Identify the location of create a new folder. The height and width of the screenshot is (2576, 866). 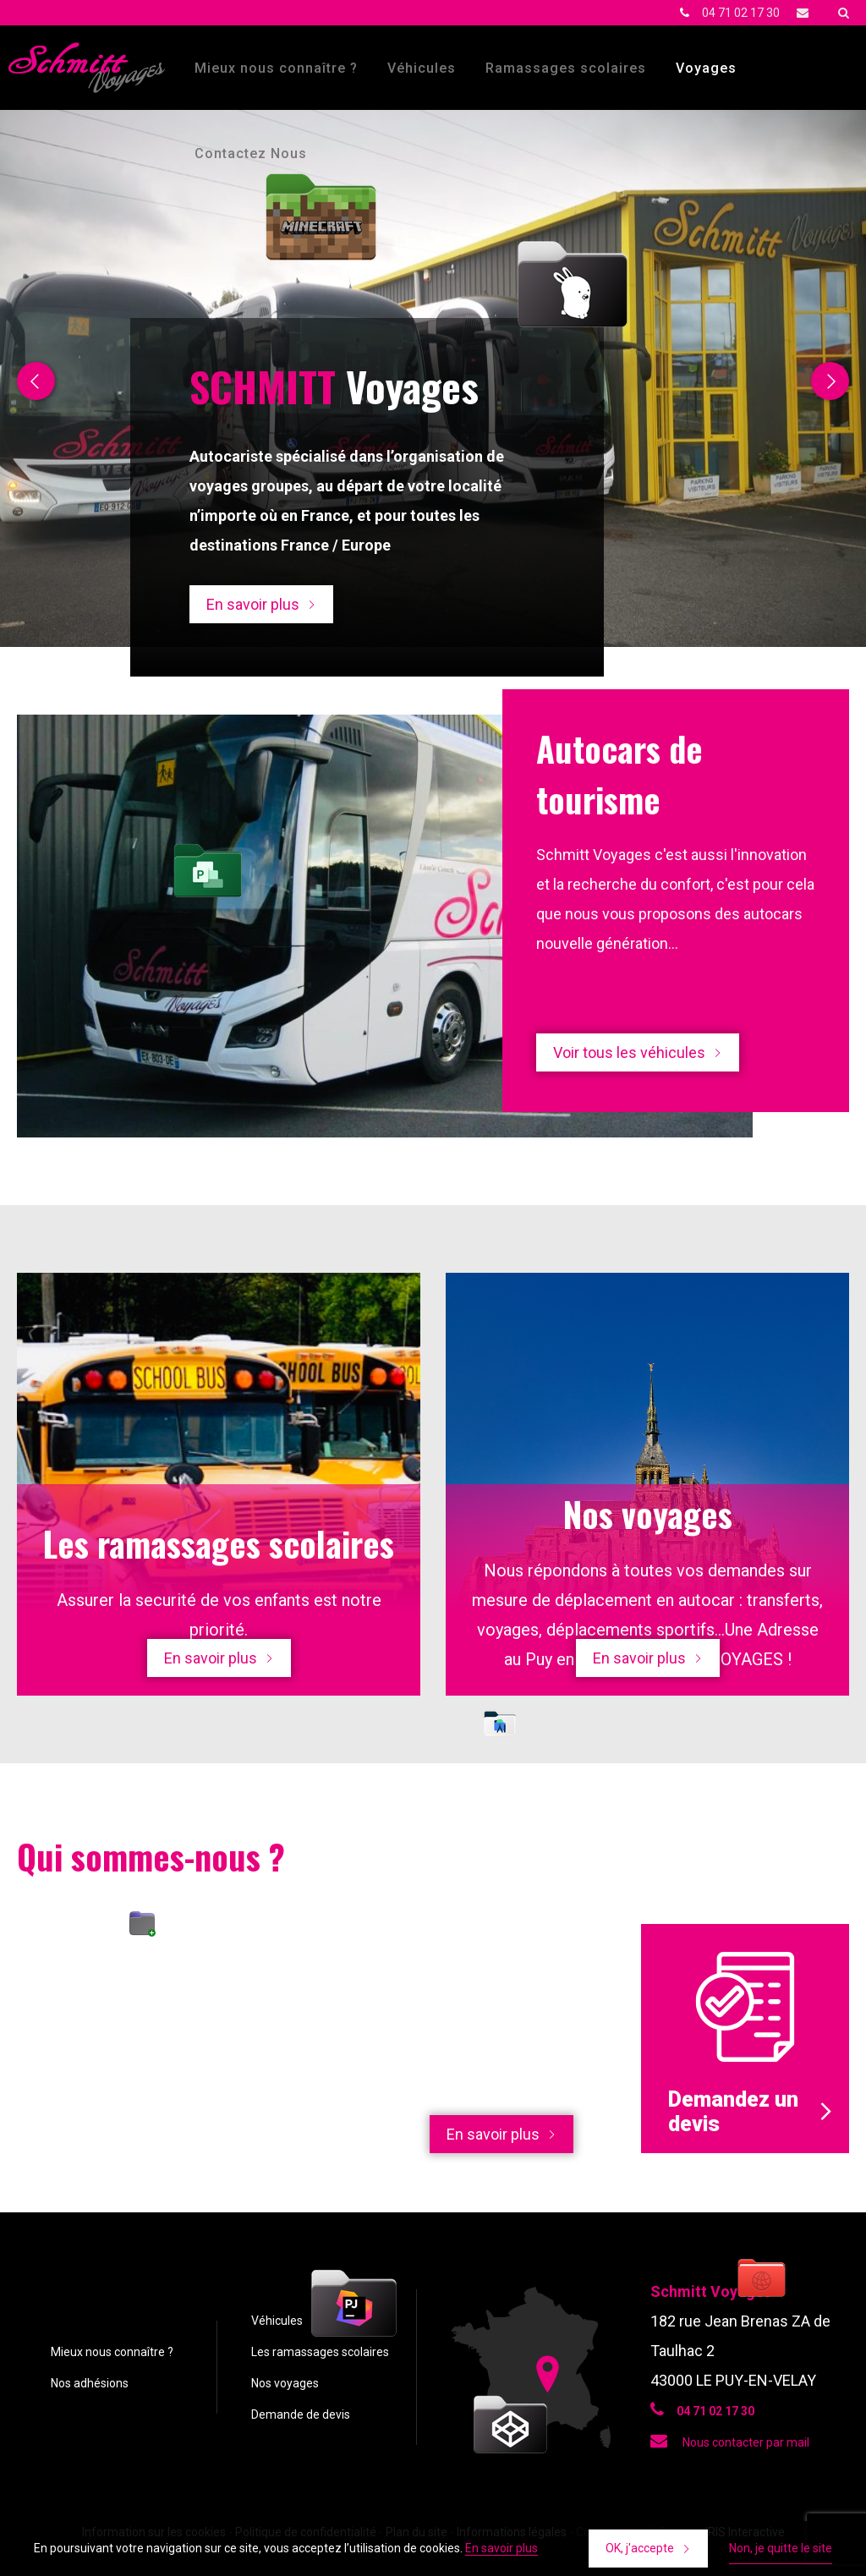
(142, 1923).